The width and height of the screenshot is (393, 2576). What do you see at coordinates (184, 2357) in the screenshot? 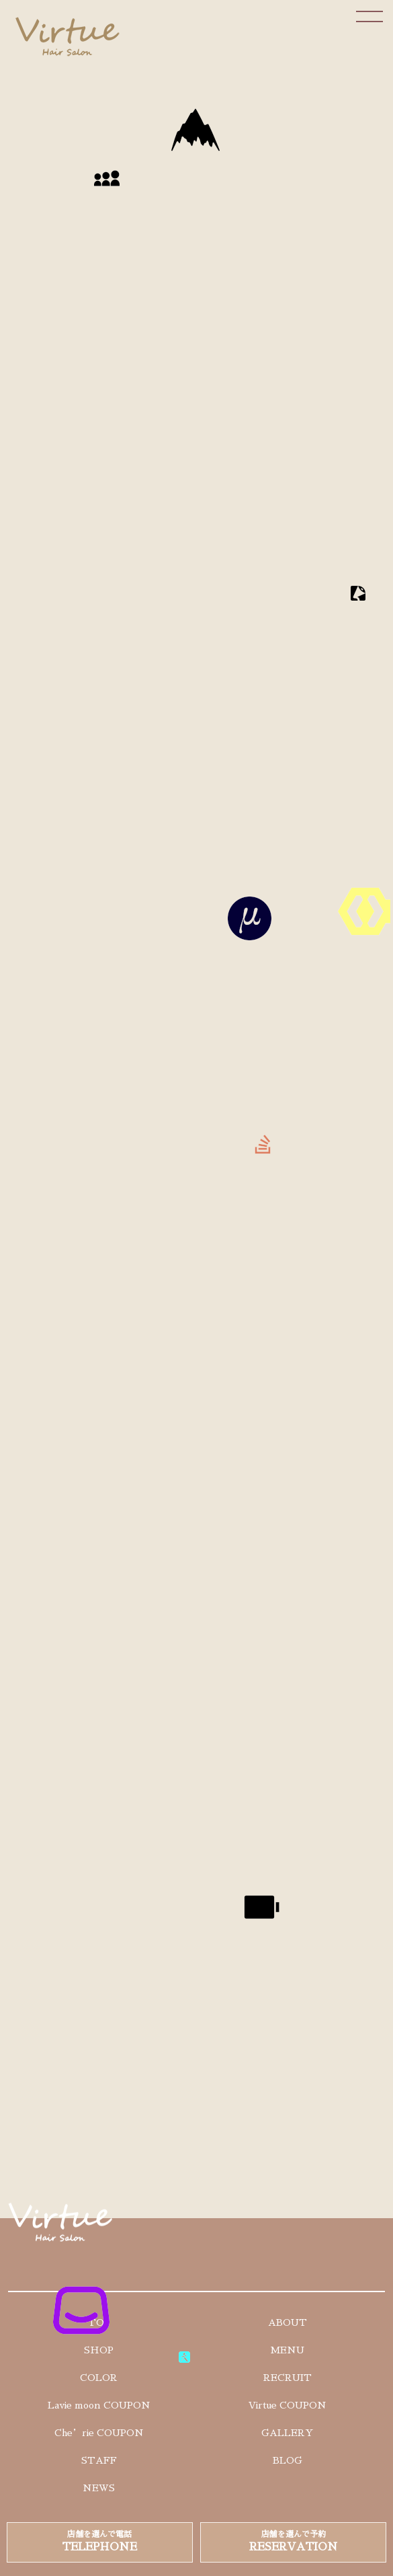
I see `open the Île-de-France Mobilités app` at bounding box center [184, 2357].